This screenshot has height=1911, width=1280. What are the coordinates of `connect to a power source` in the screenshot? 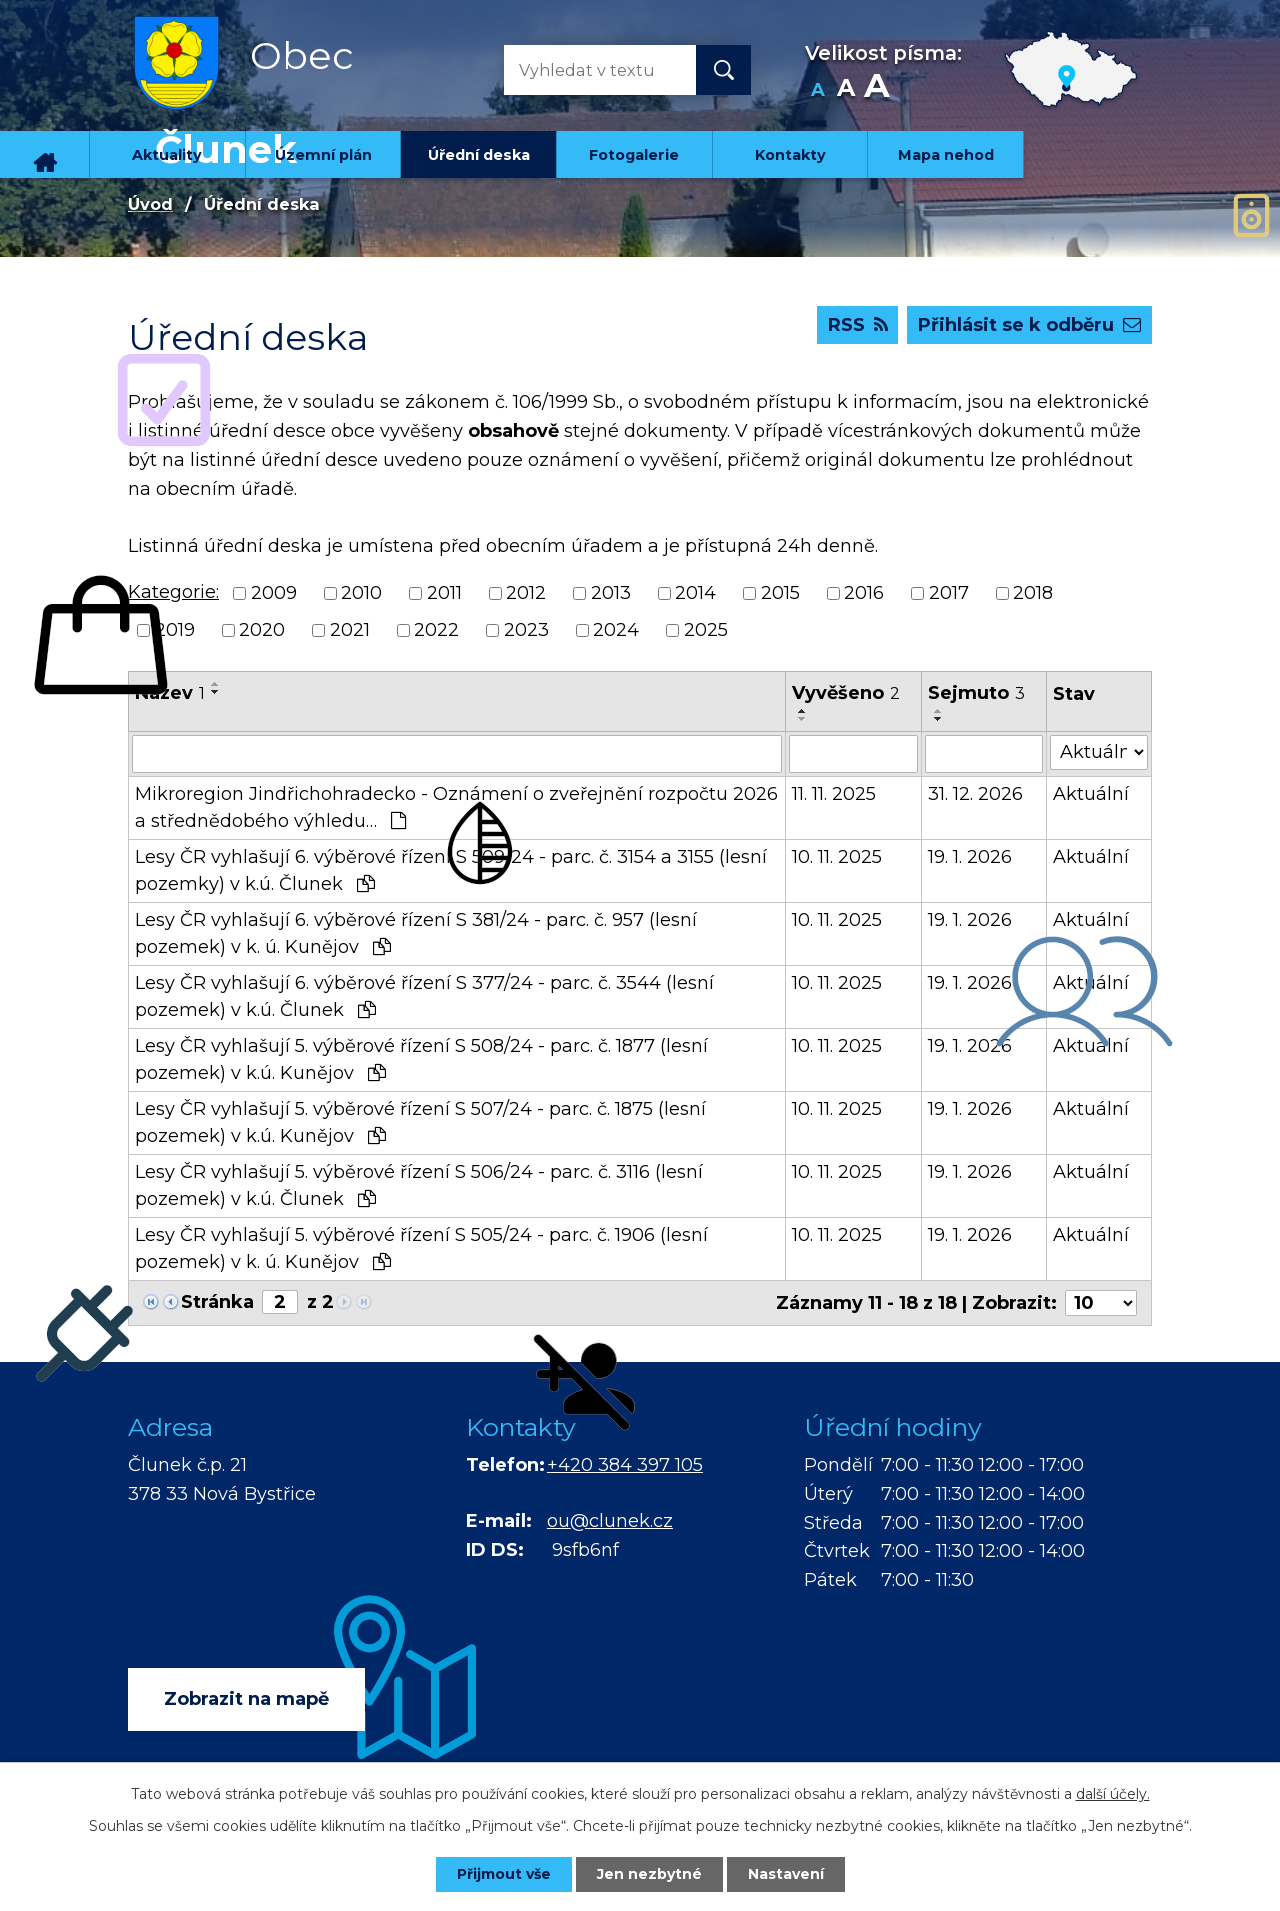 It's located at (83, 1335).